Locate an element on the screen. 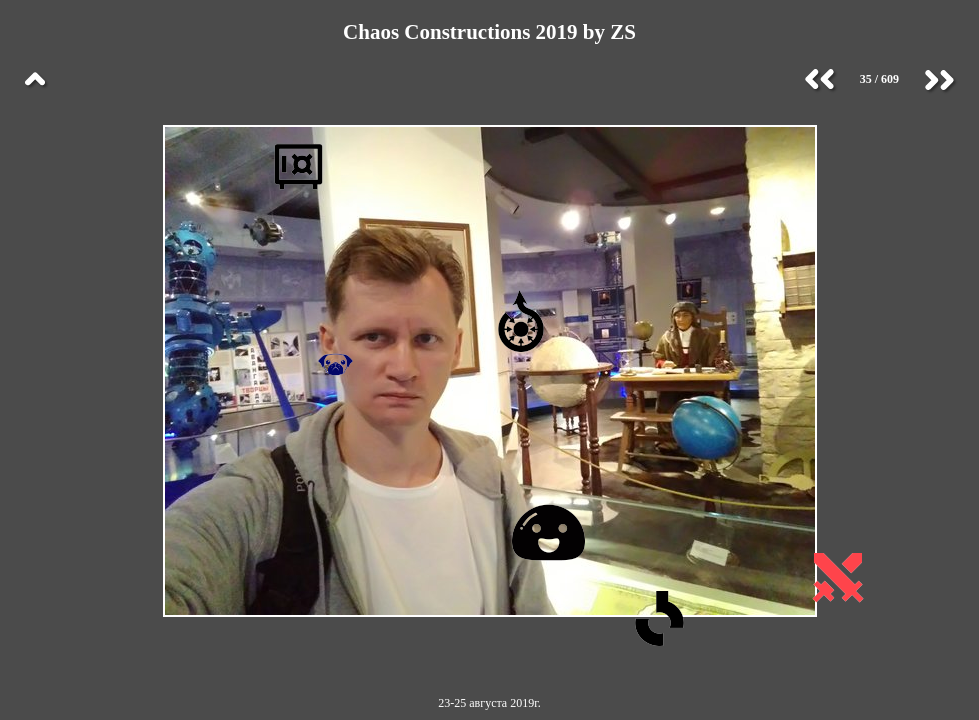  visit wikimedia commons is located at coordinates (521, 321).